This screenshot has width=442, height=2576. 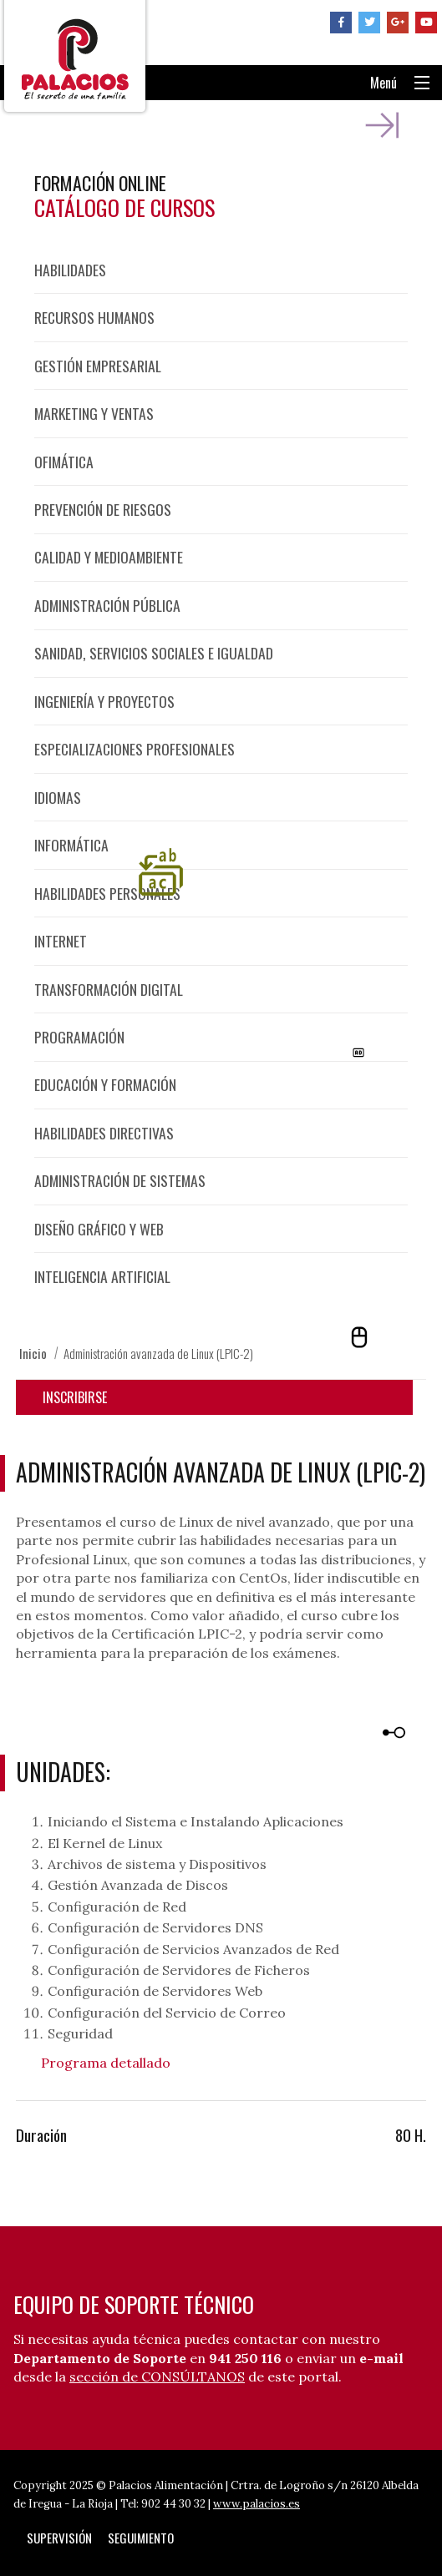 I want to click on indicates mouse input device connected, so click(x=359, y=1337).